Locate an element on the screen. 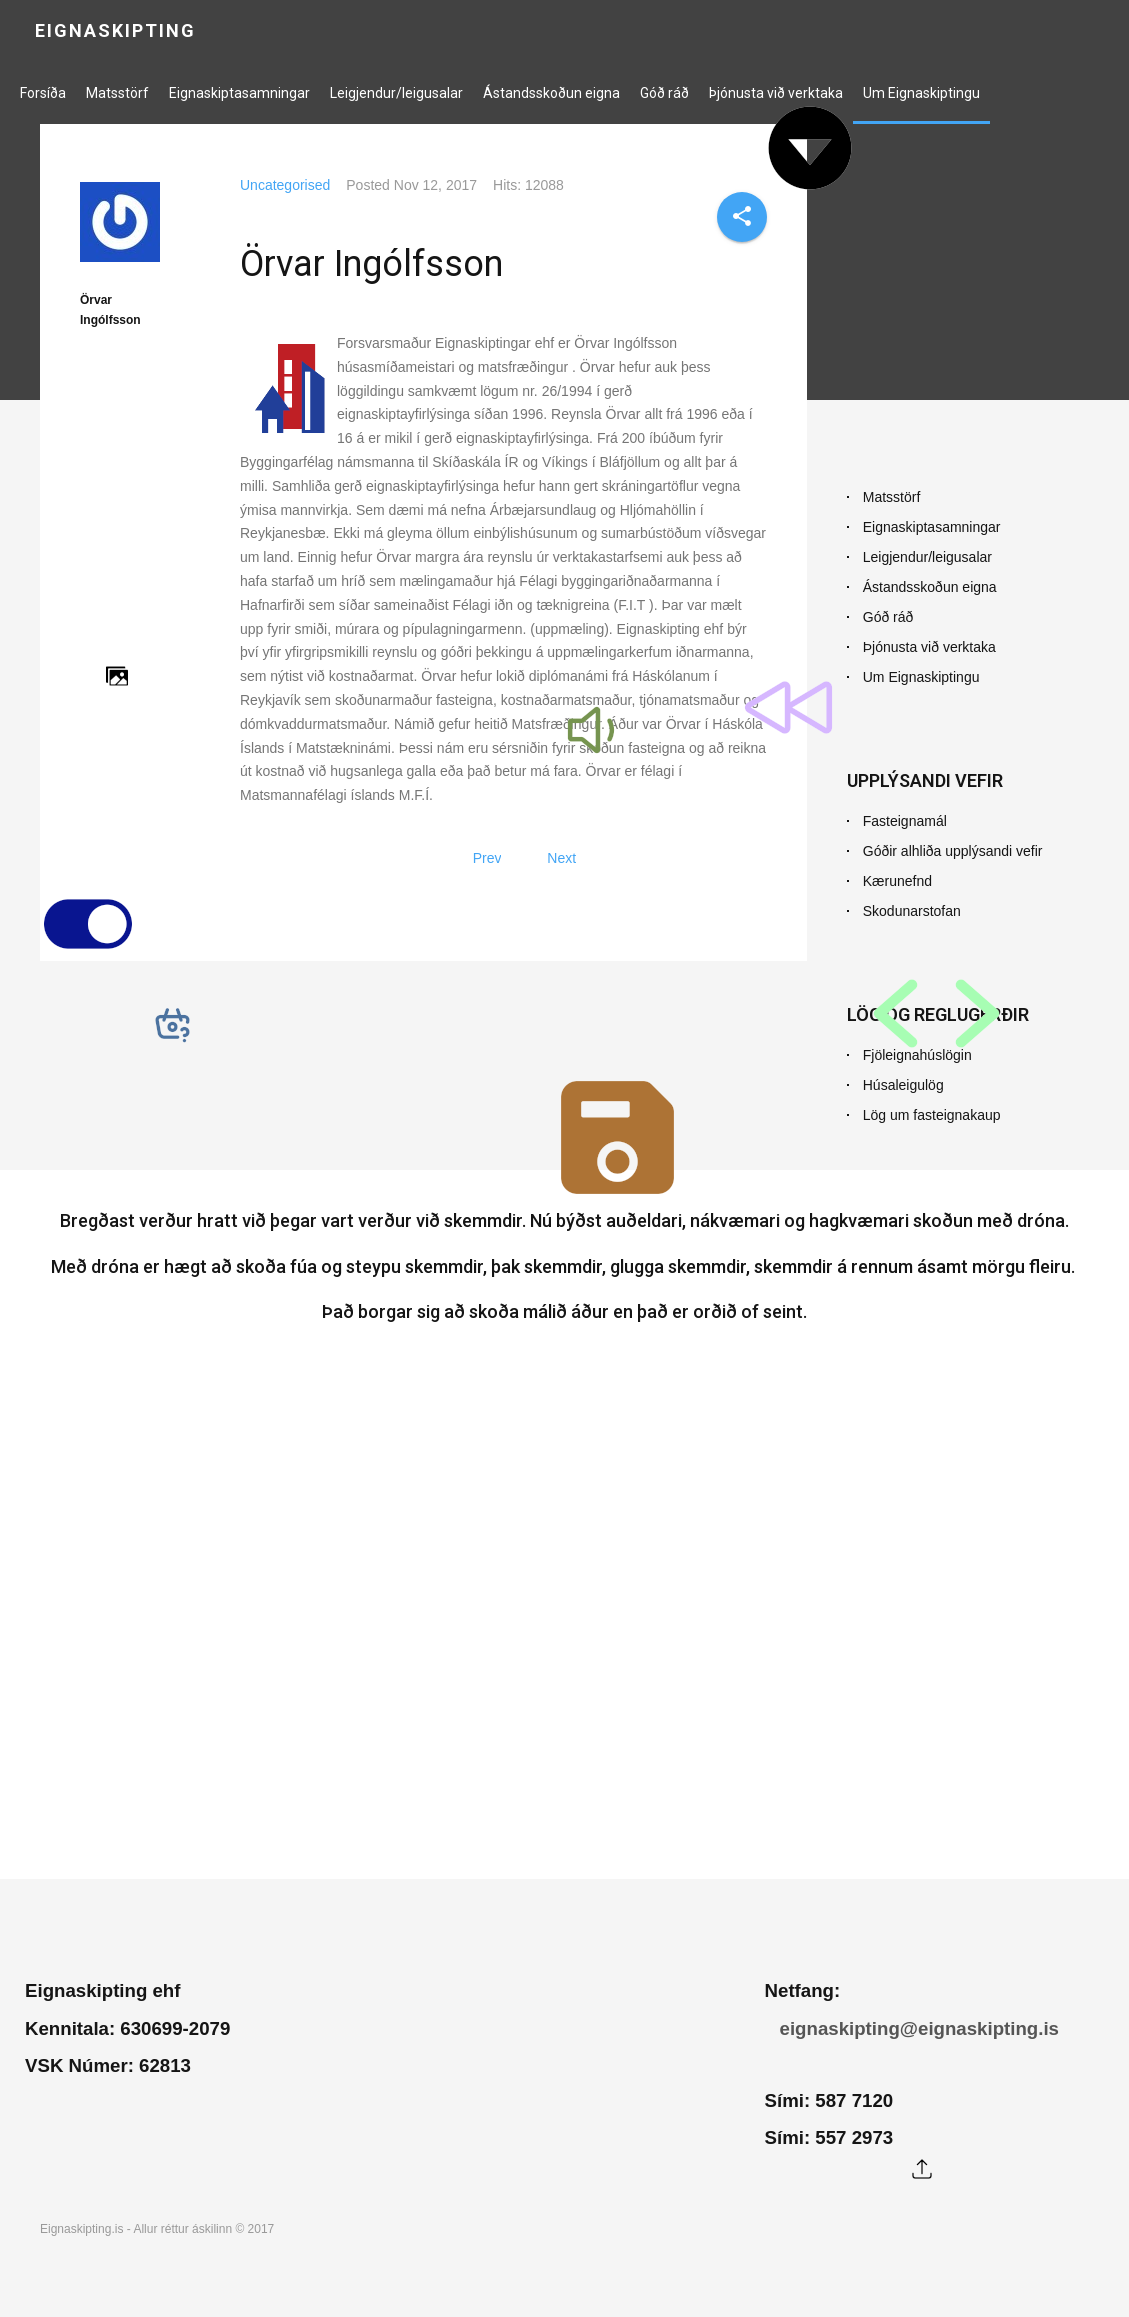 This screenshot has height=2317, width=1129. view photo gallery is located at coordinates (117, 676).